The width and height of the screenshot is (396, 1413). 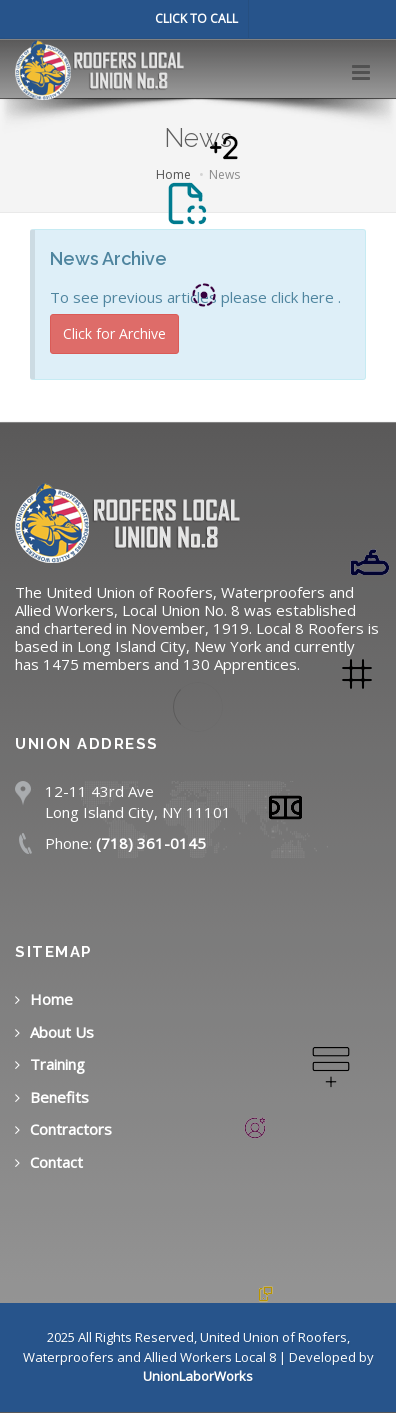 I want to click on increase exposure by 2 stops, so click(x=224, y=147).